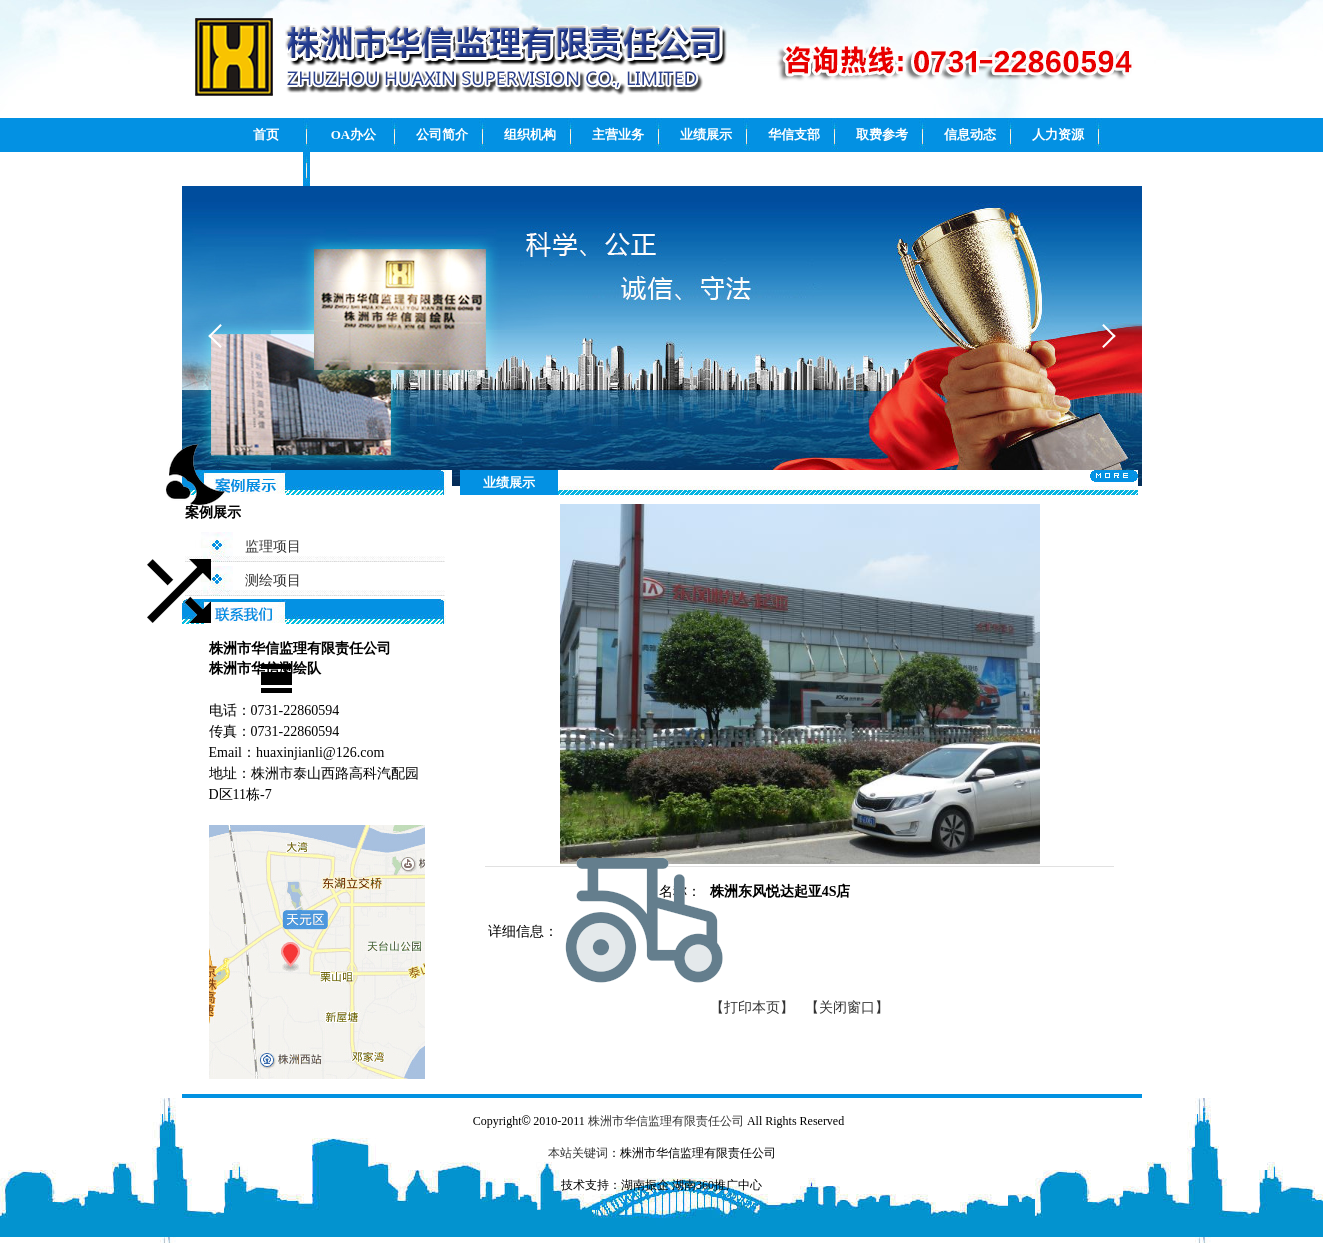 This screenshot has width=1323, height=1243. I want to click on toggle dark mode or night theme, so click(199, 474).